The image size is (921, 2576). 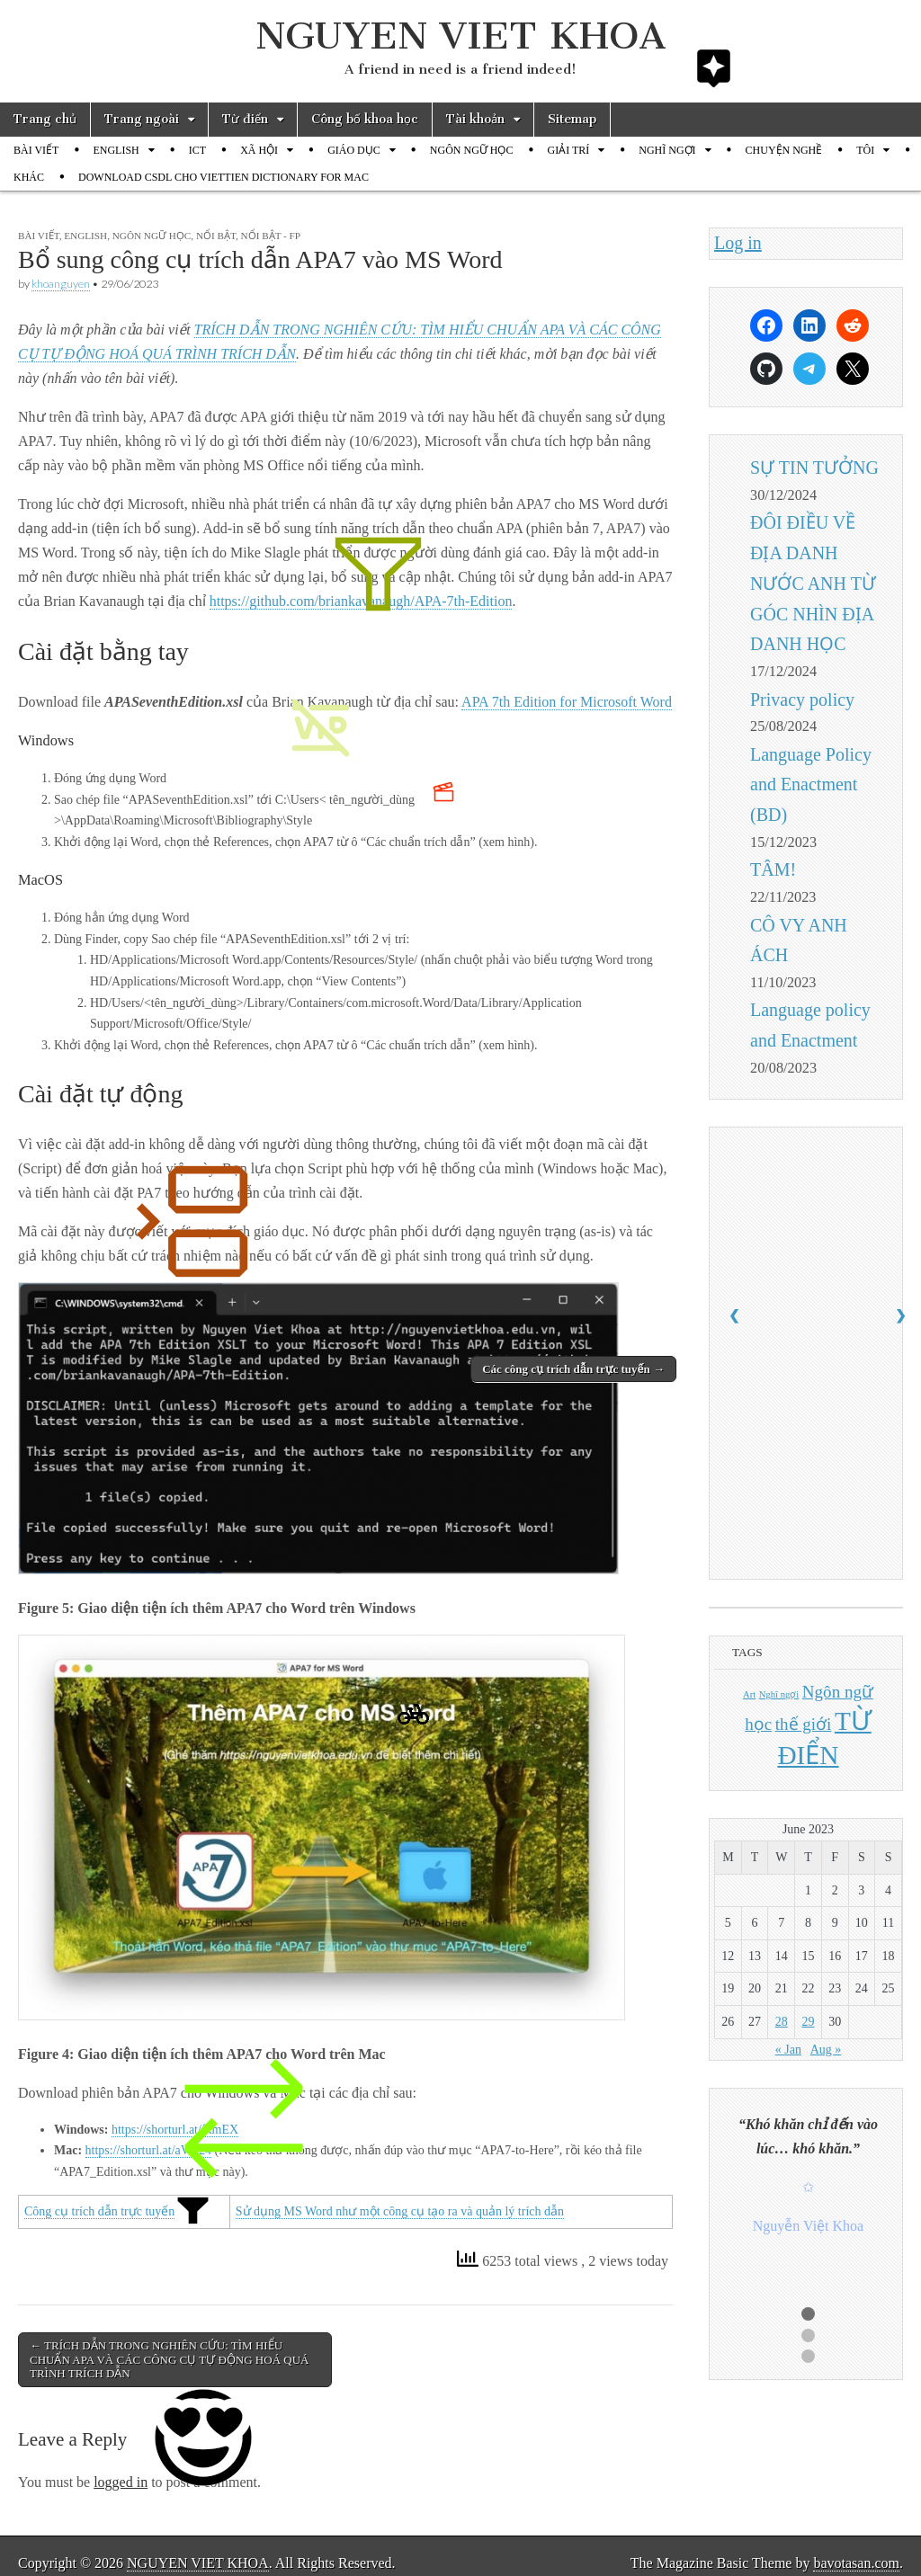 What do you see at coordinates (443, 792) in the screenshot?
I see `access video or movie content` at bounding box center [443, 792].